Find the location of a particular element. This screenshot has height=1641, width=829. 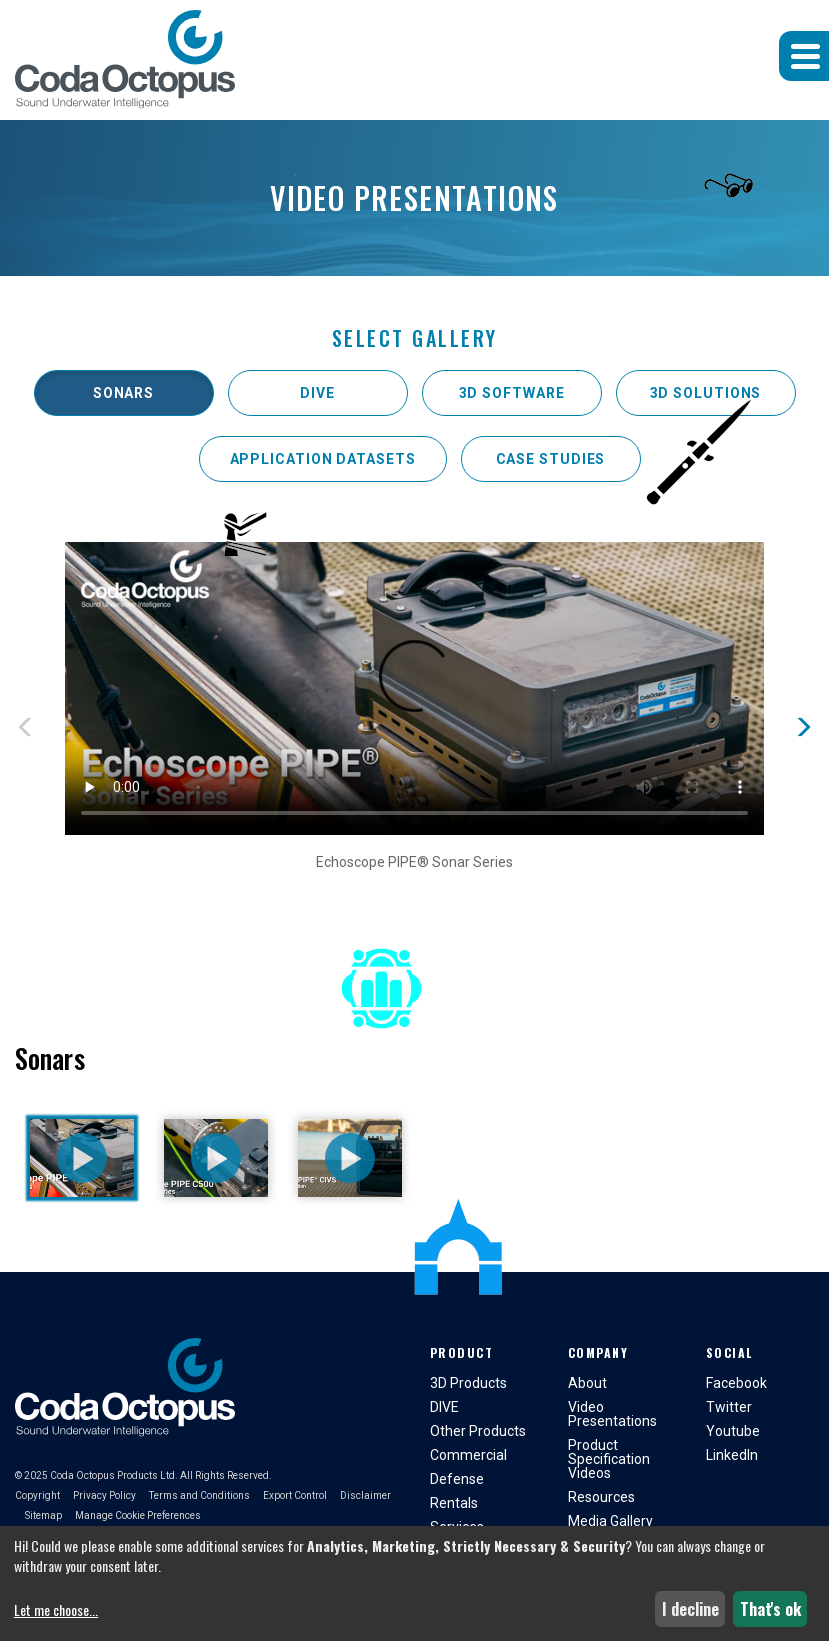

toggle reading mode or accessibility features is located at coordinates (728, 185).